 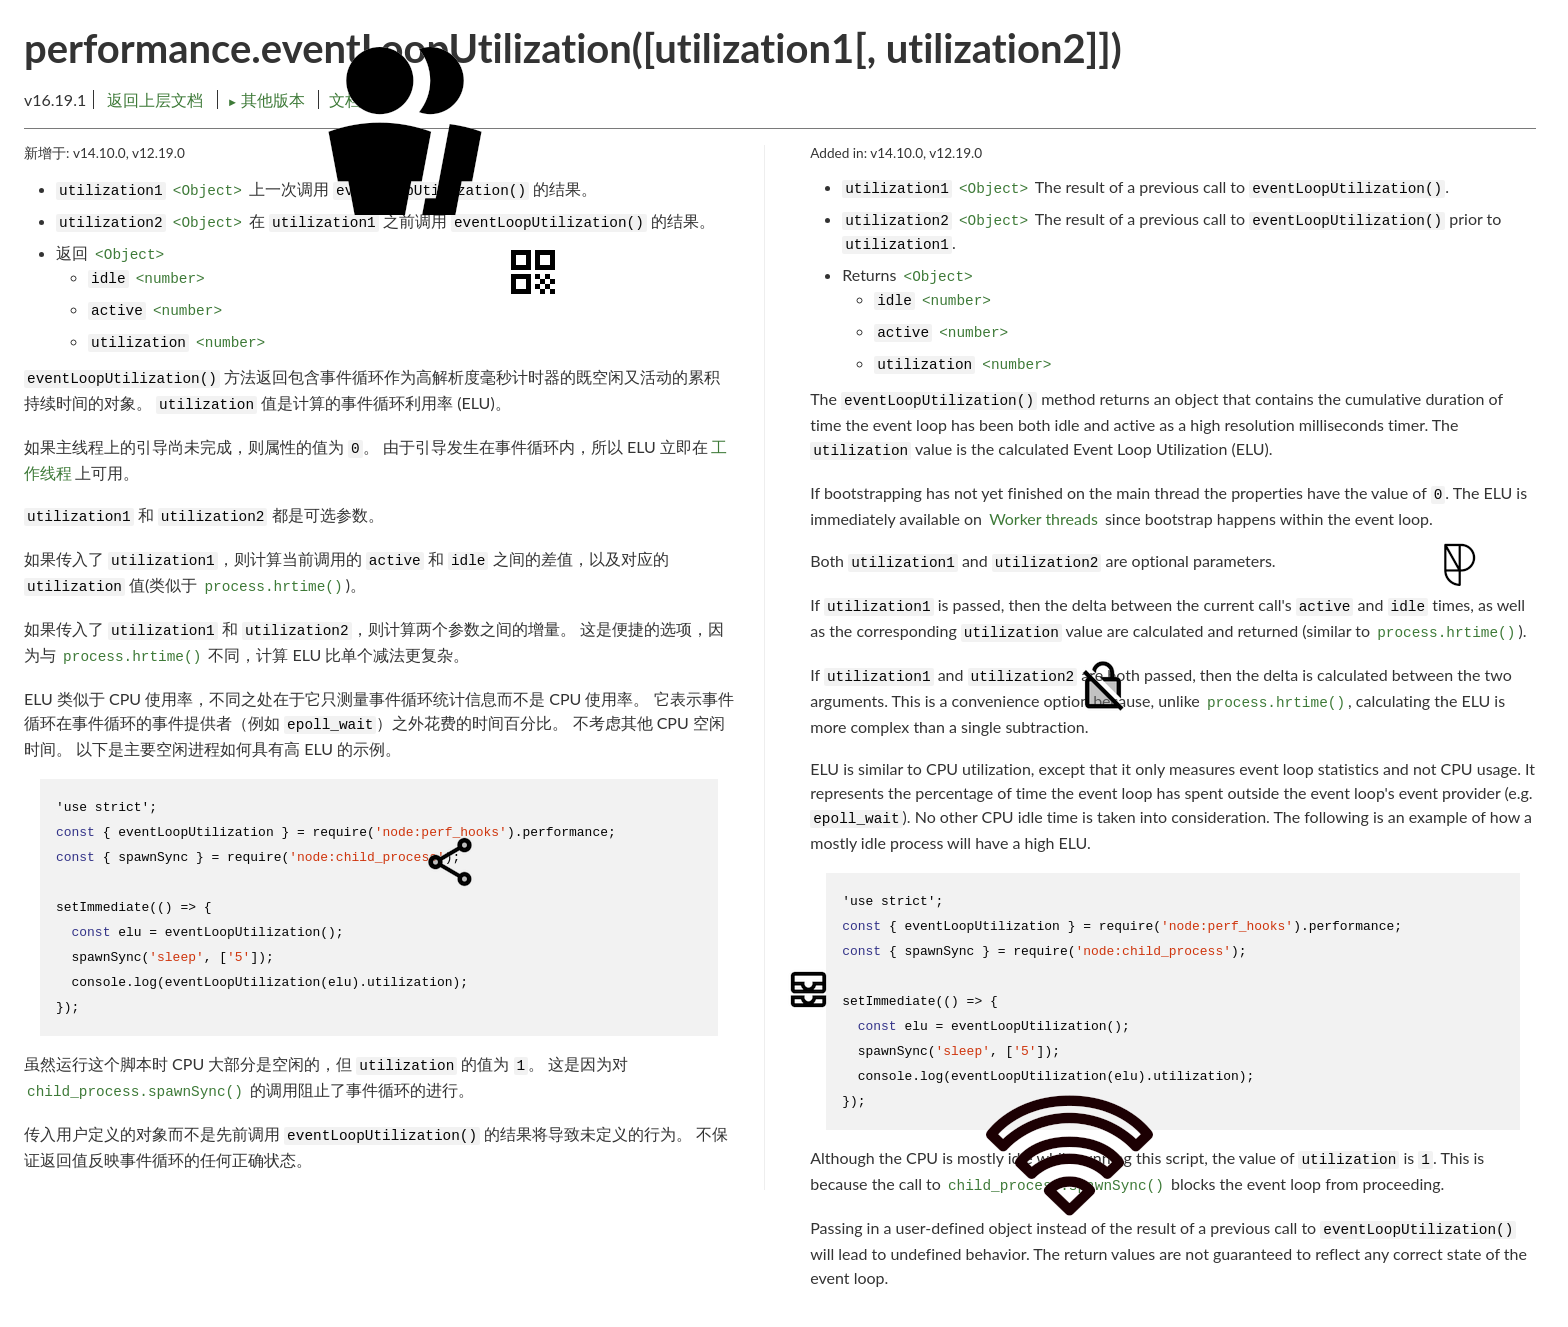 What do you see at coordinates (450, 862) in the screenshot?
I see `share content with others` at bounding box center [450, 862].